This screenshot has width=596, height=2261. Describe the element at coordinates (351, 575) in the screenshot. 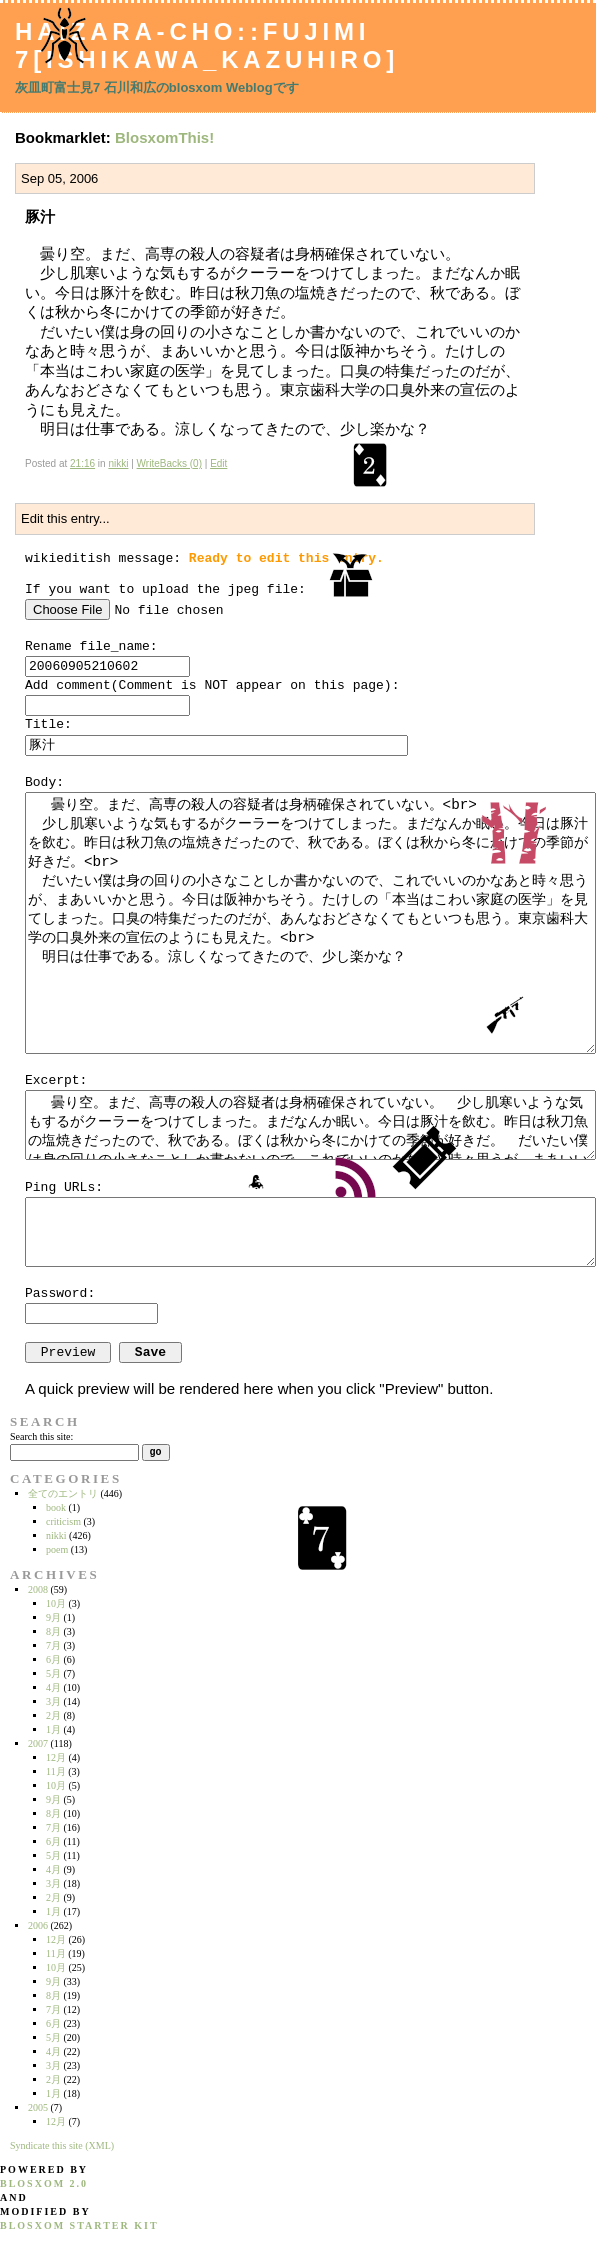

I see `unpack or open a delivery` at that location.